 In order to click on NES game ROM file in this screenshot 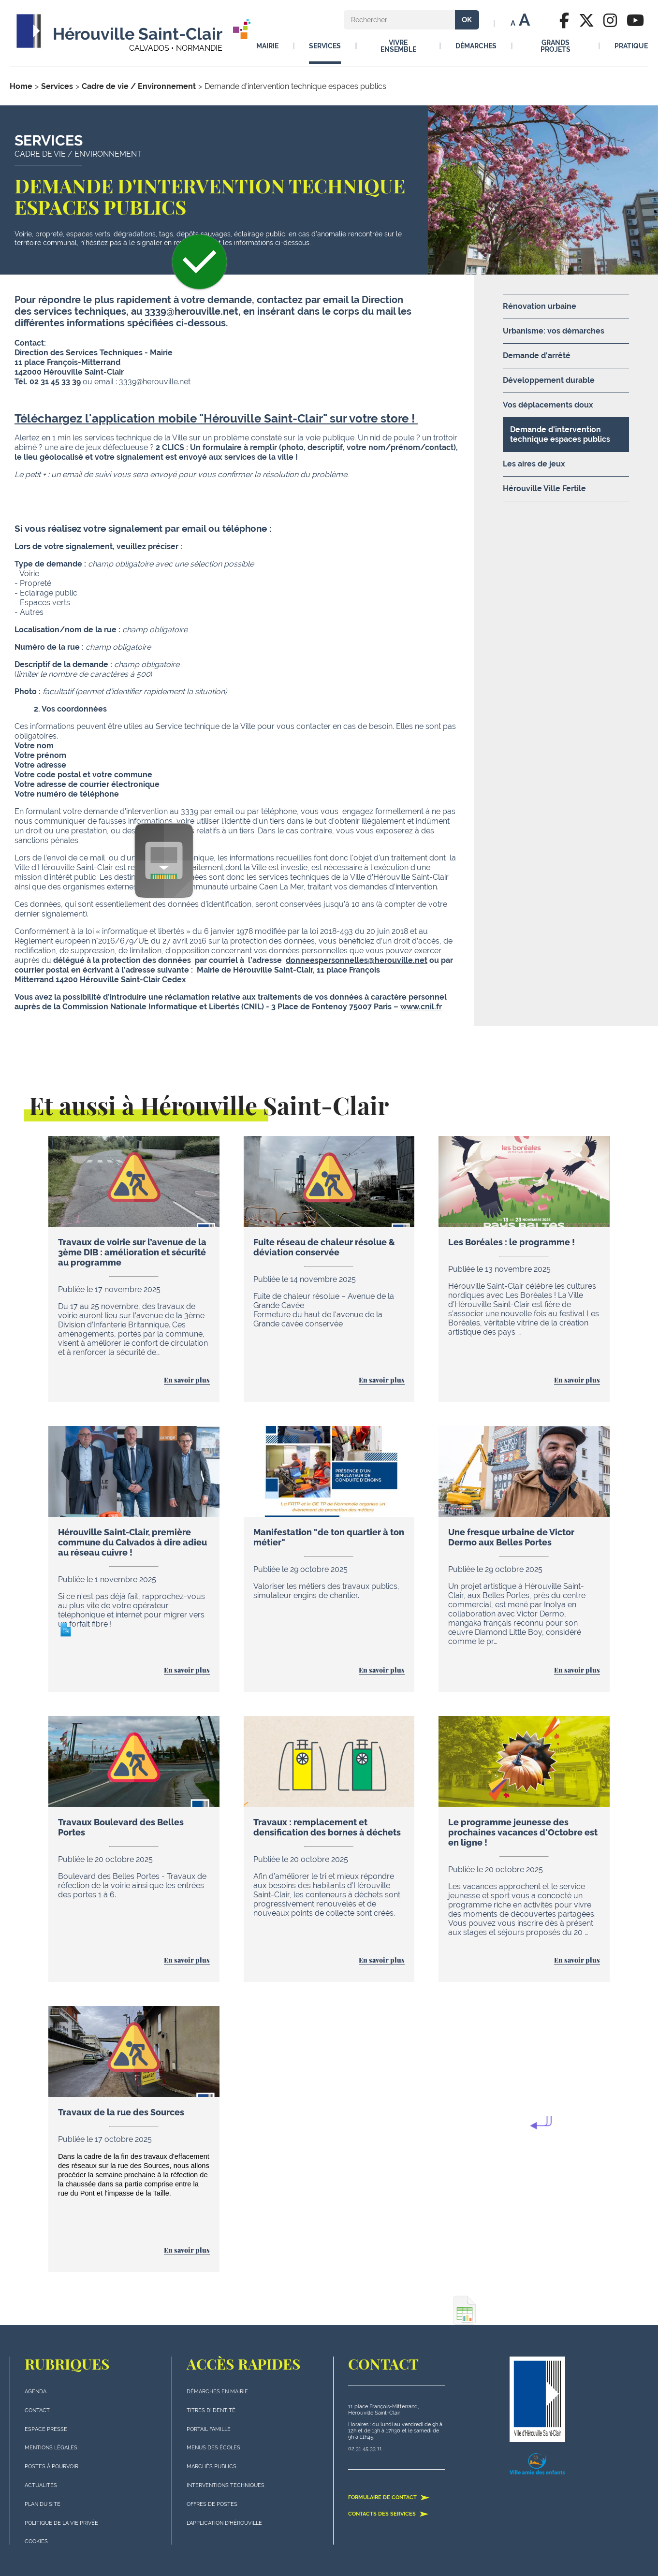, I will do `click(164, 860)`.